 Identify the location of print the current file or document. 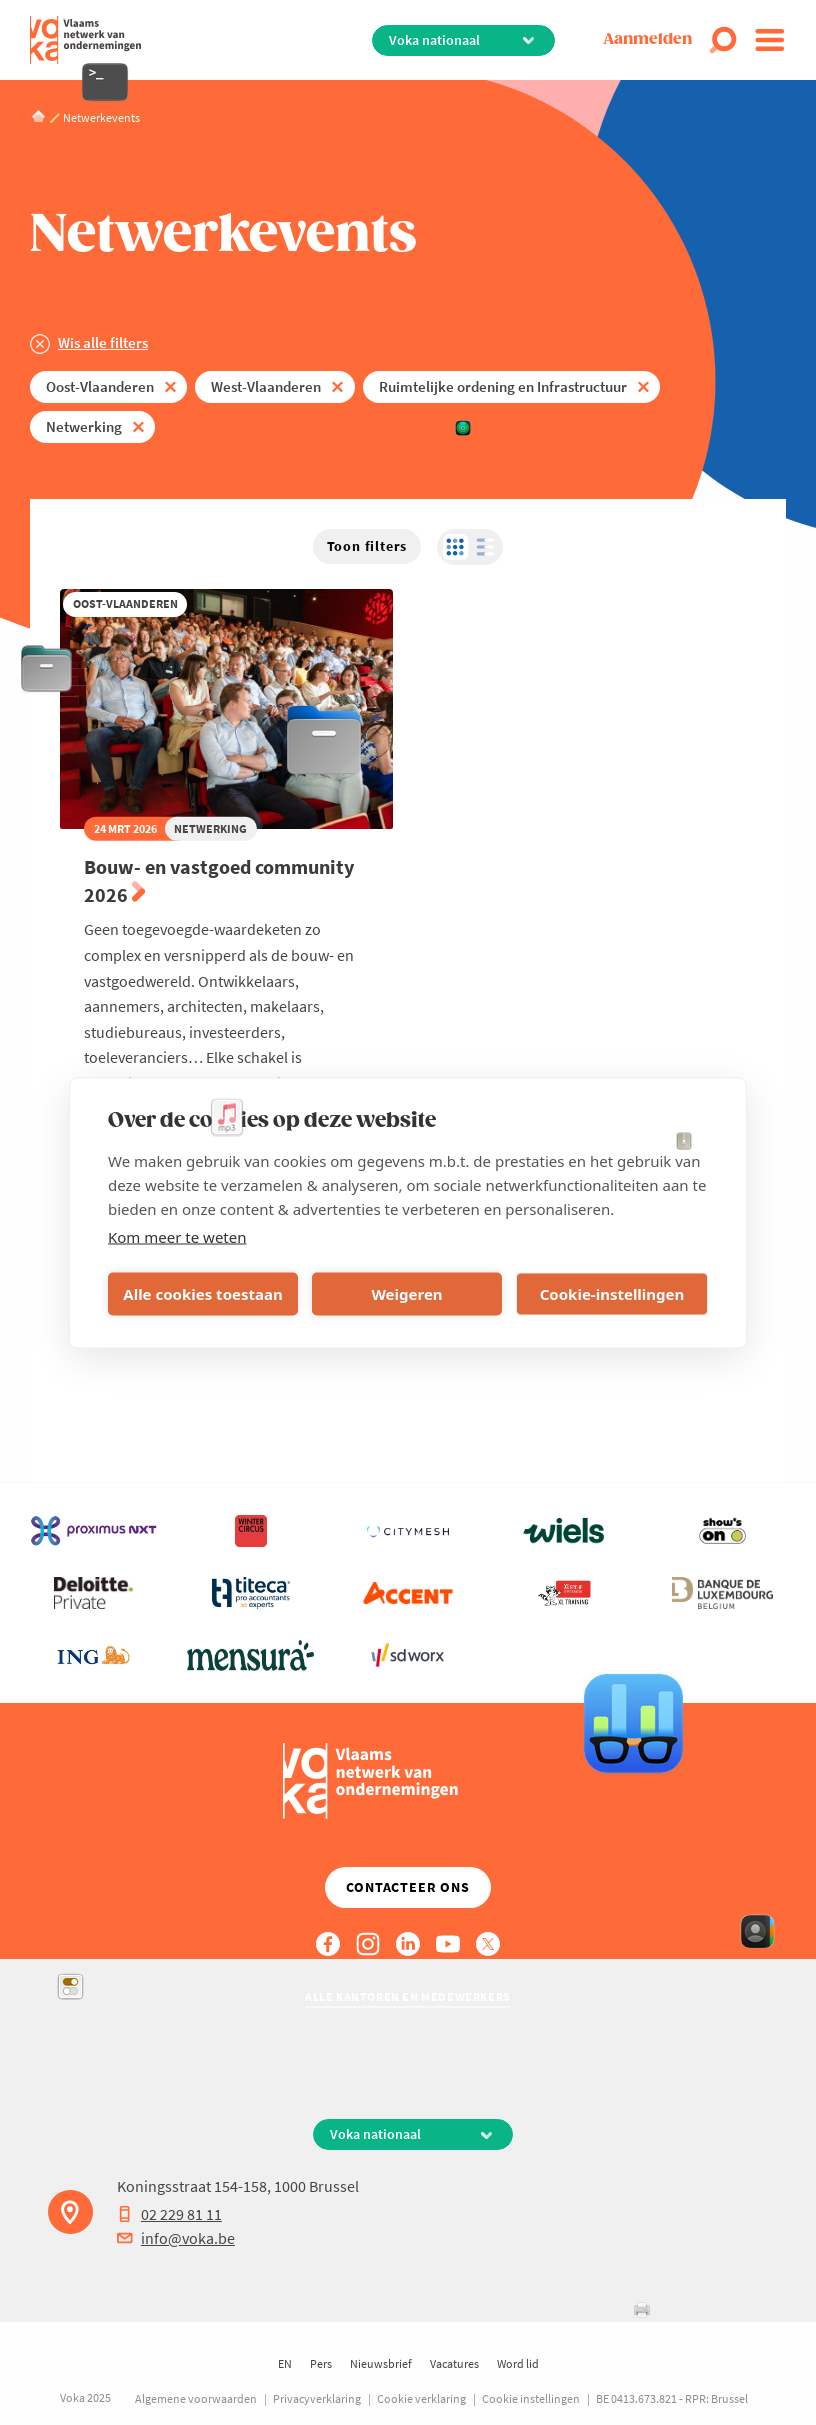
(642, 2310).